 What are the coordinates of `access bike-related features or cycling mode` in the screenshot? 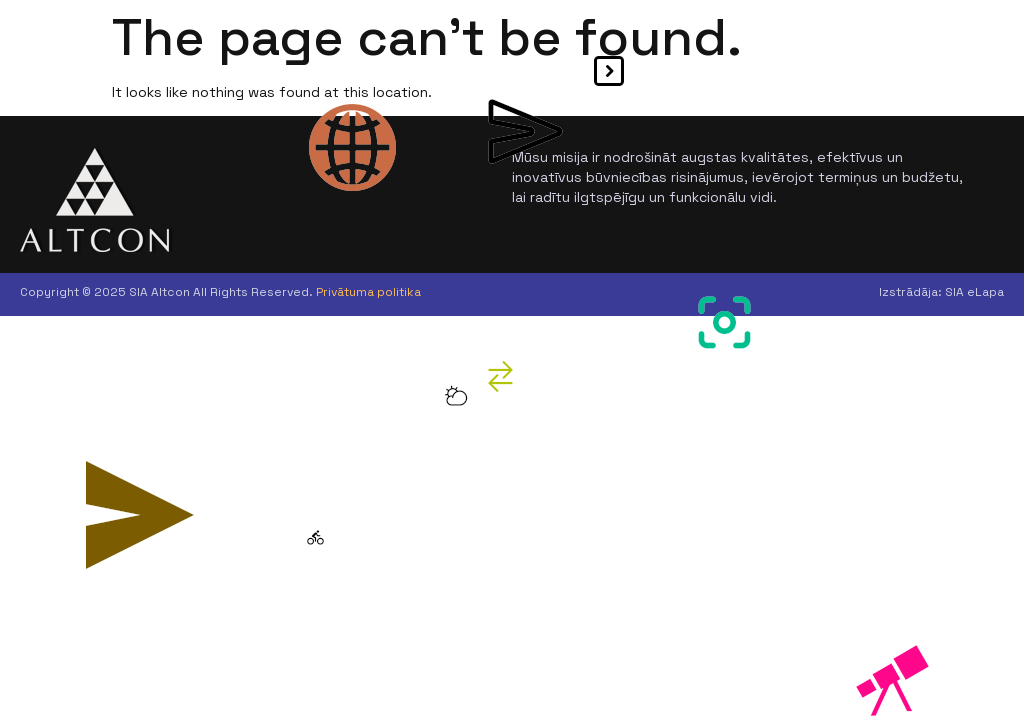 It's located at (315, 537).